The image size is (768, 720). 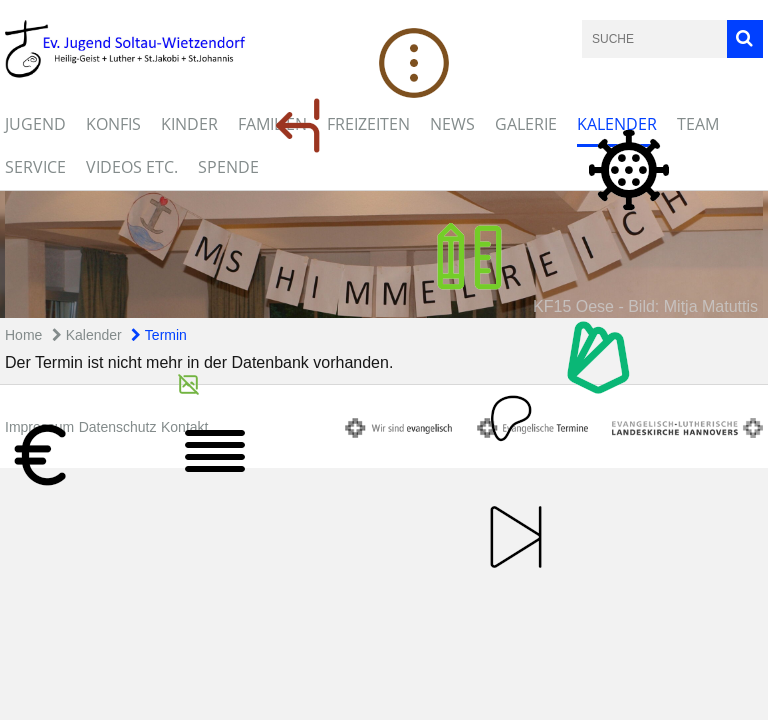 What do you see at coordinates (469, 257) in the screenshot?
I see `access design or editing tools` at bounding box center [469, 257].